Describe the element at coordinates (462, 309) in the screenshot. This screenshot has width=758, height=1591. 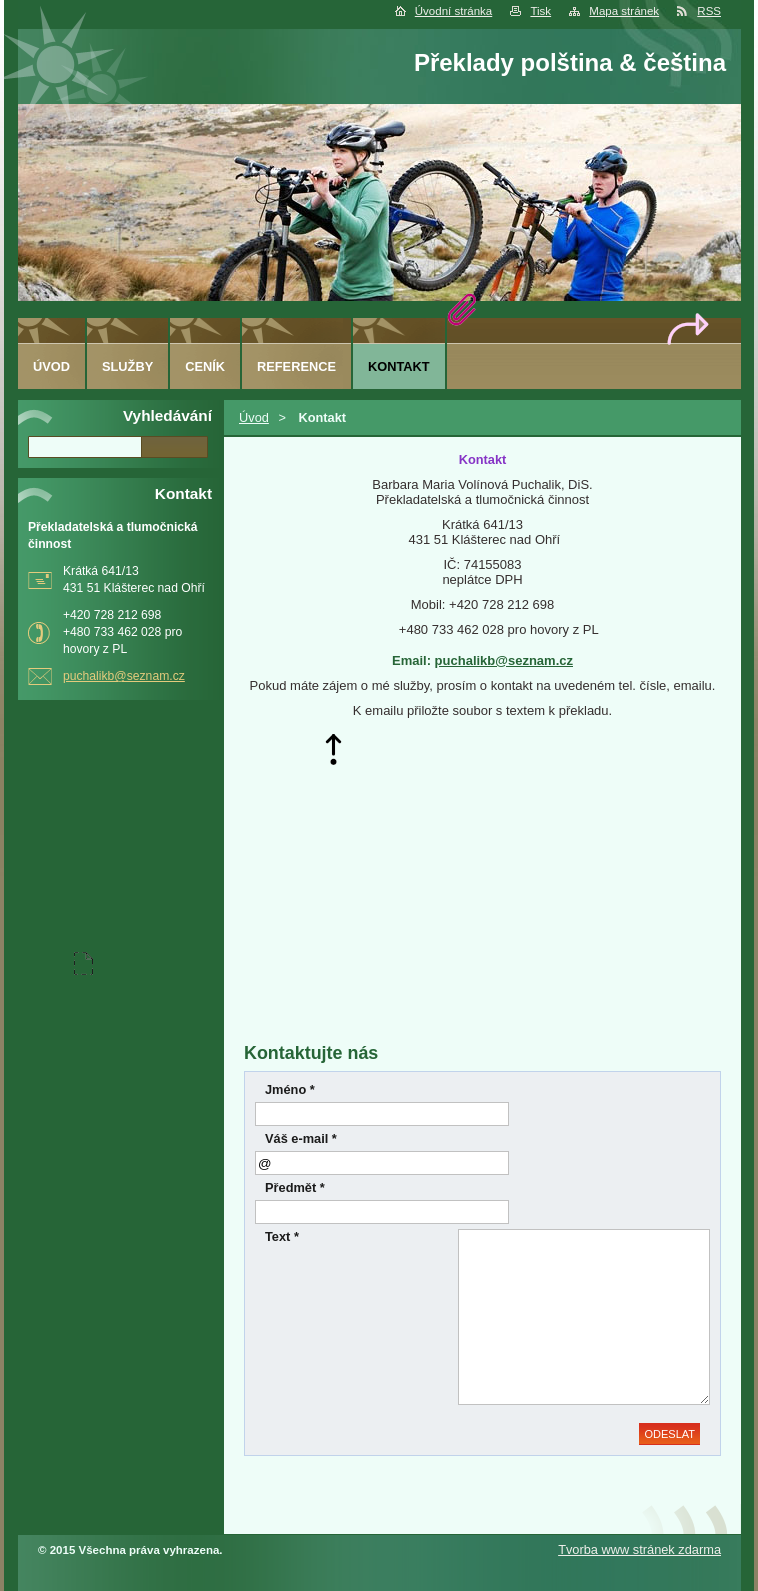
I see `attach a file to your message` at that location.